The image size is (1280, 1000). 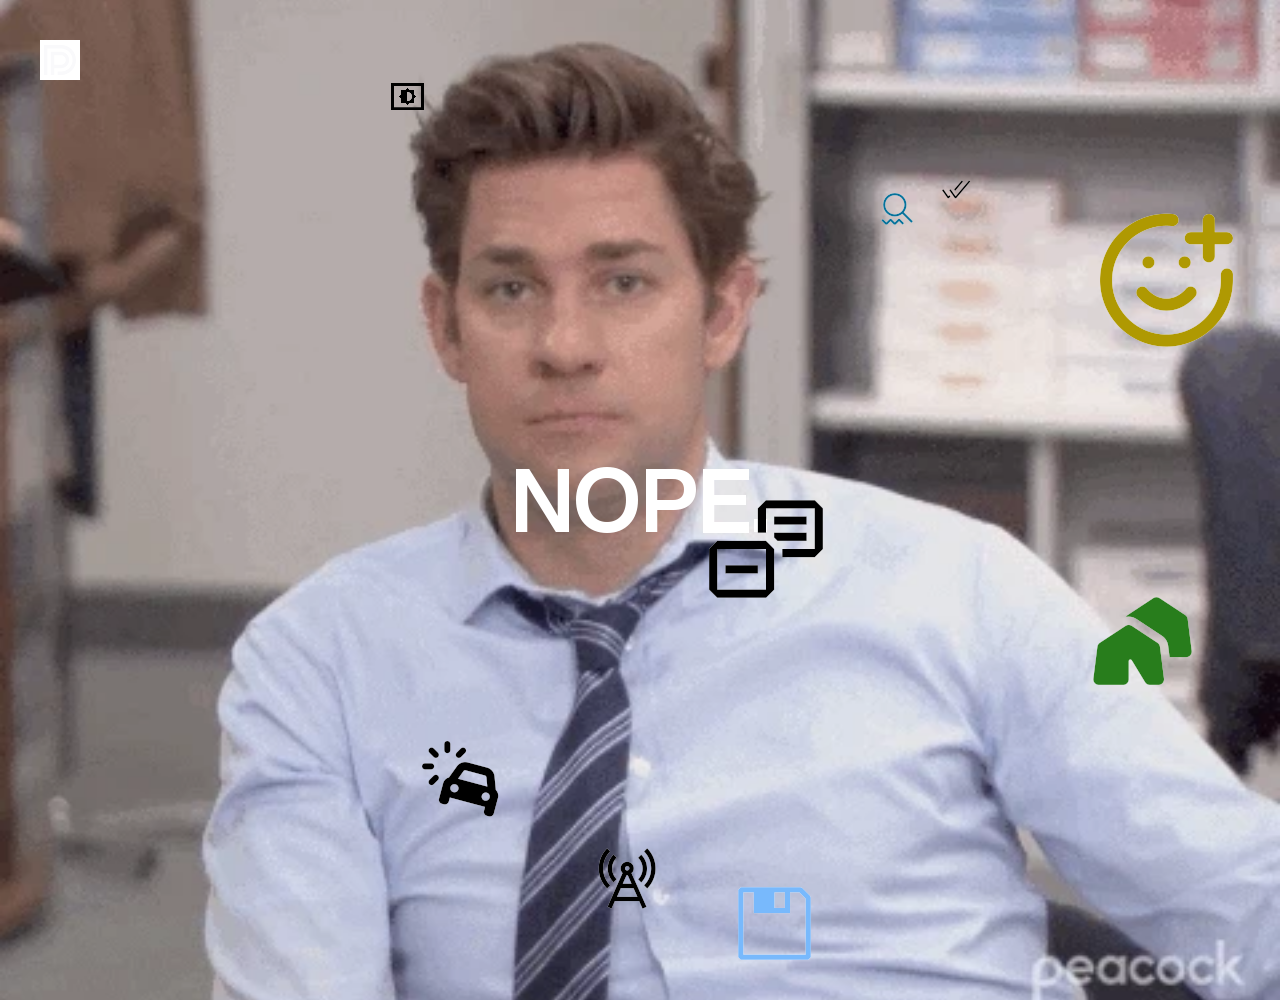 What do you see at coordinates (774, 923) in the screenshot?
I see `save current file or document` at bounding box center [774, 923].